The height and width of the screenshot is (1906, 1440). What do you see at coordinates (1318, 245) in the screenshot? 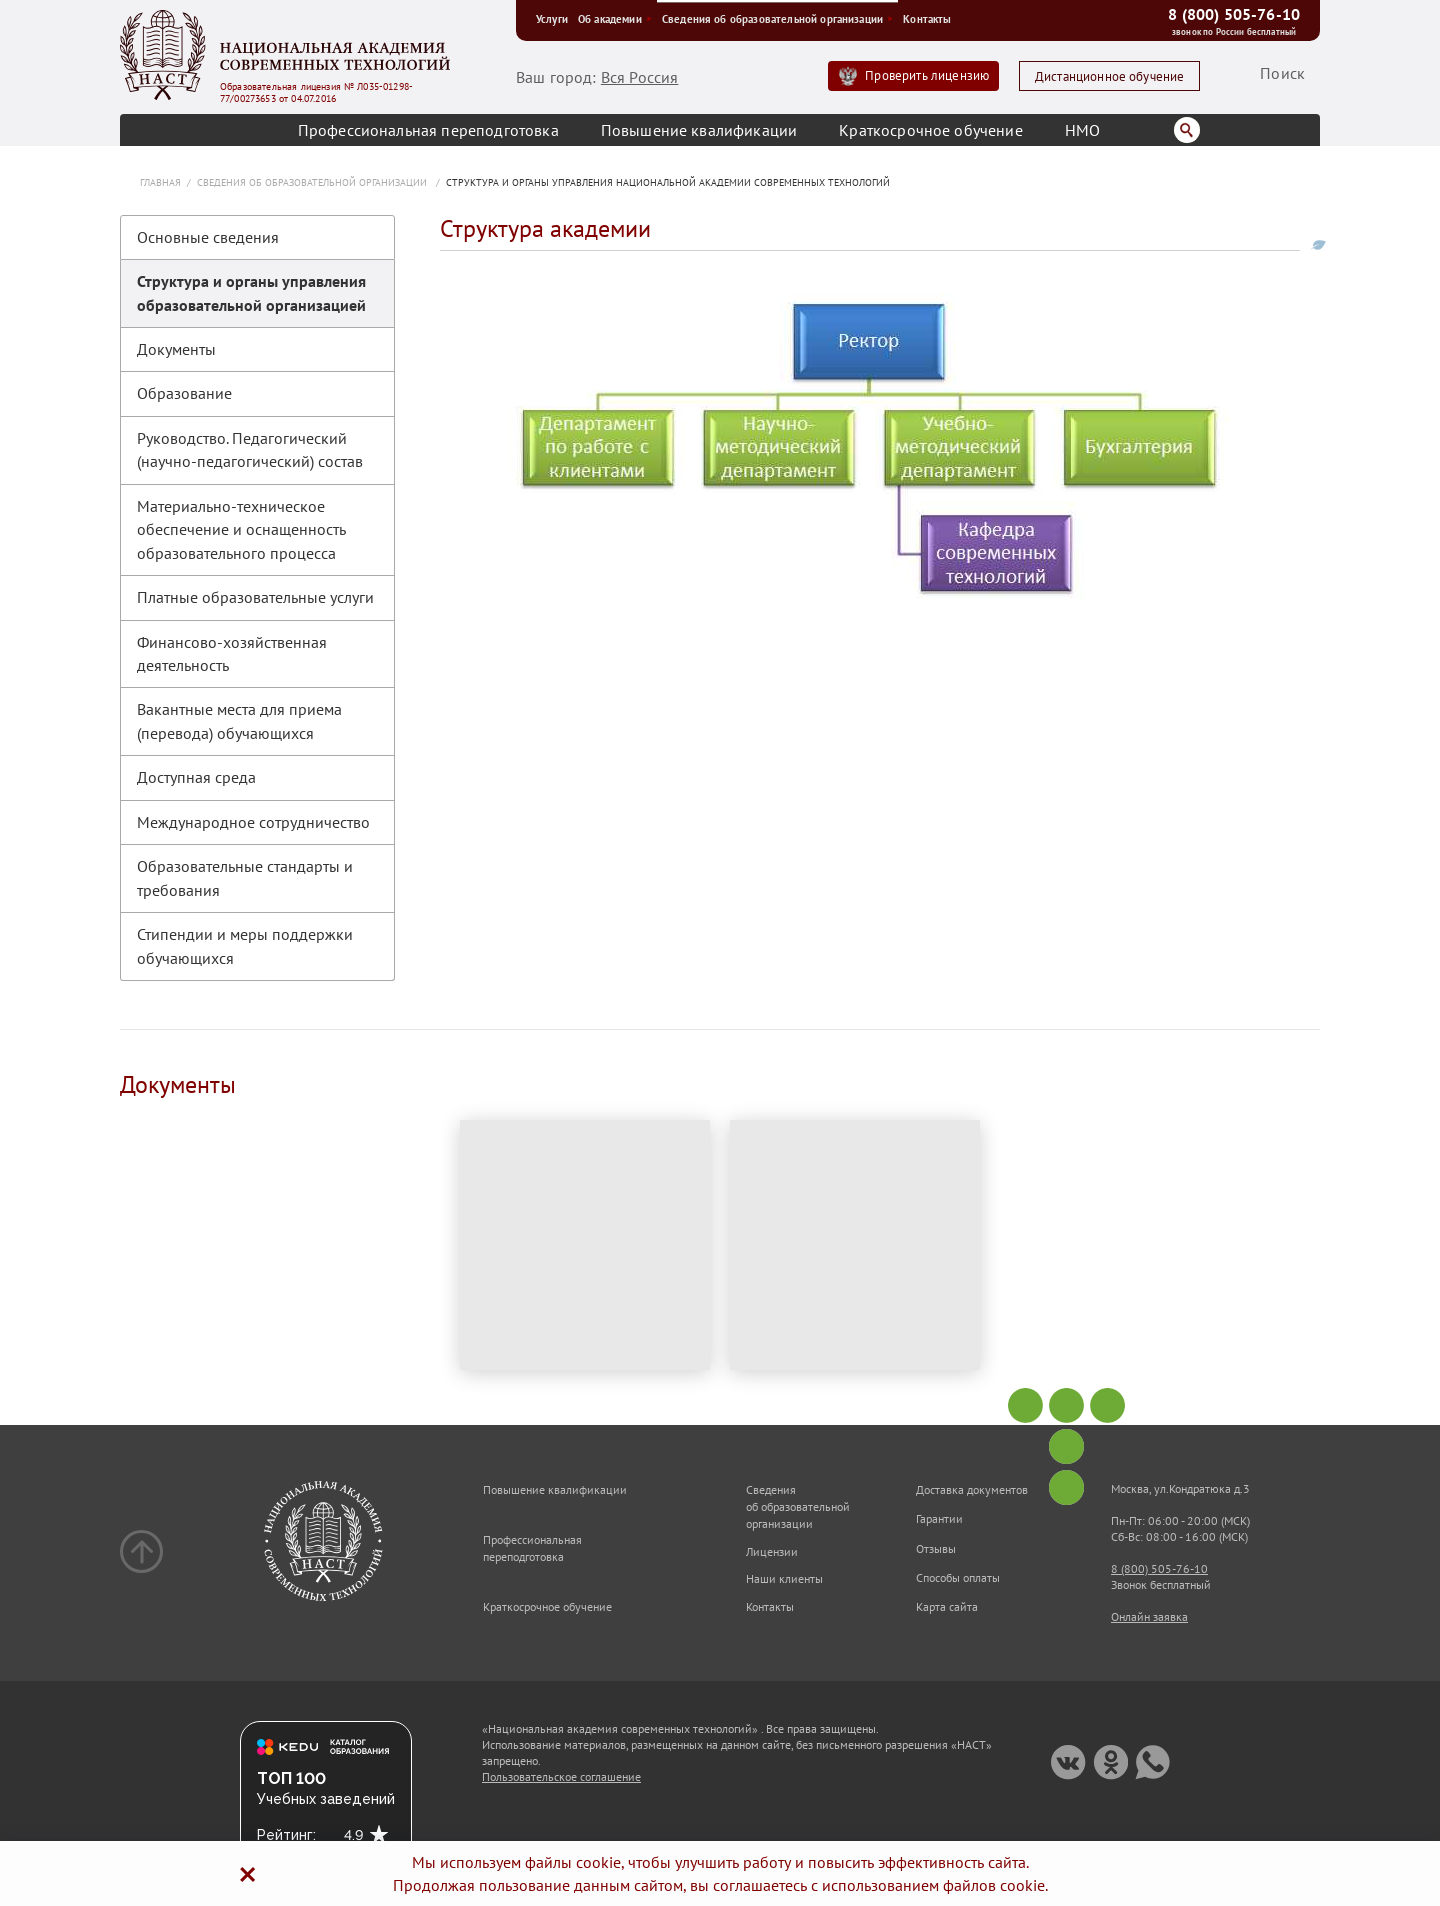
I see `chia network logo` at bounding box center [1318, 245].